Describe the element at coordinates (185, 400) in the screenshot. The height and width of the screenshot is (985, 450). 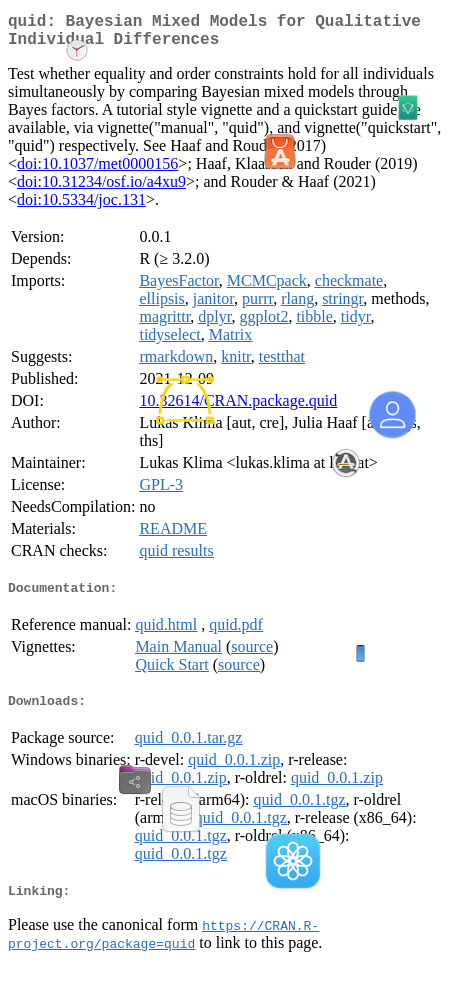
I see `access shape library in iMovie` at that location.